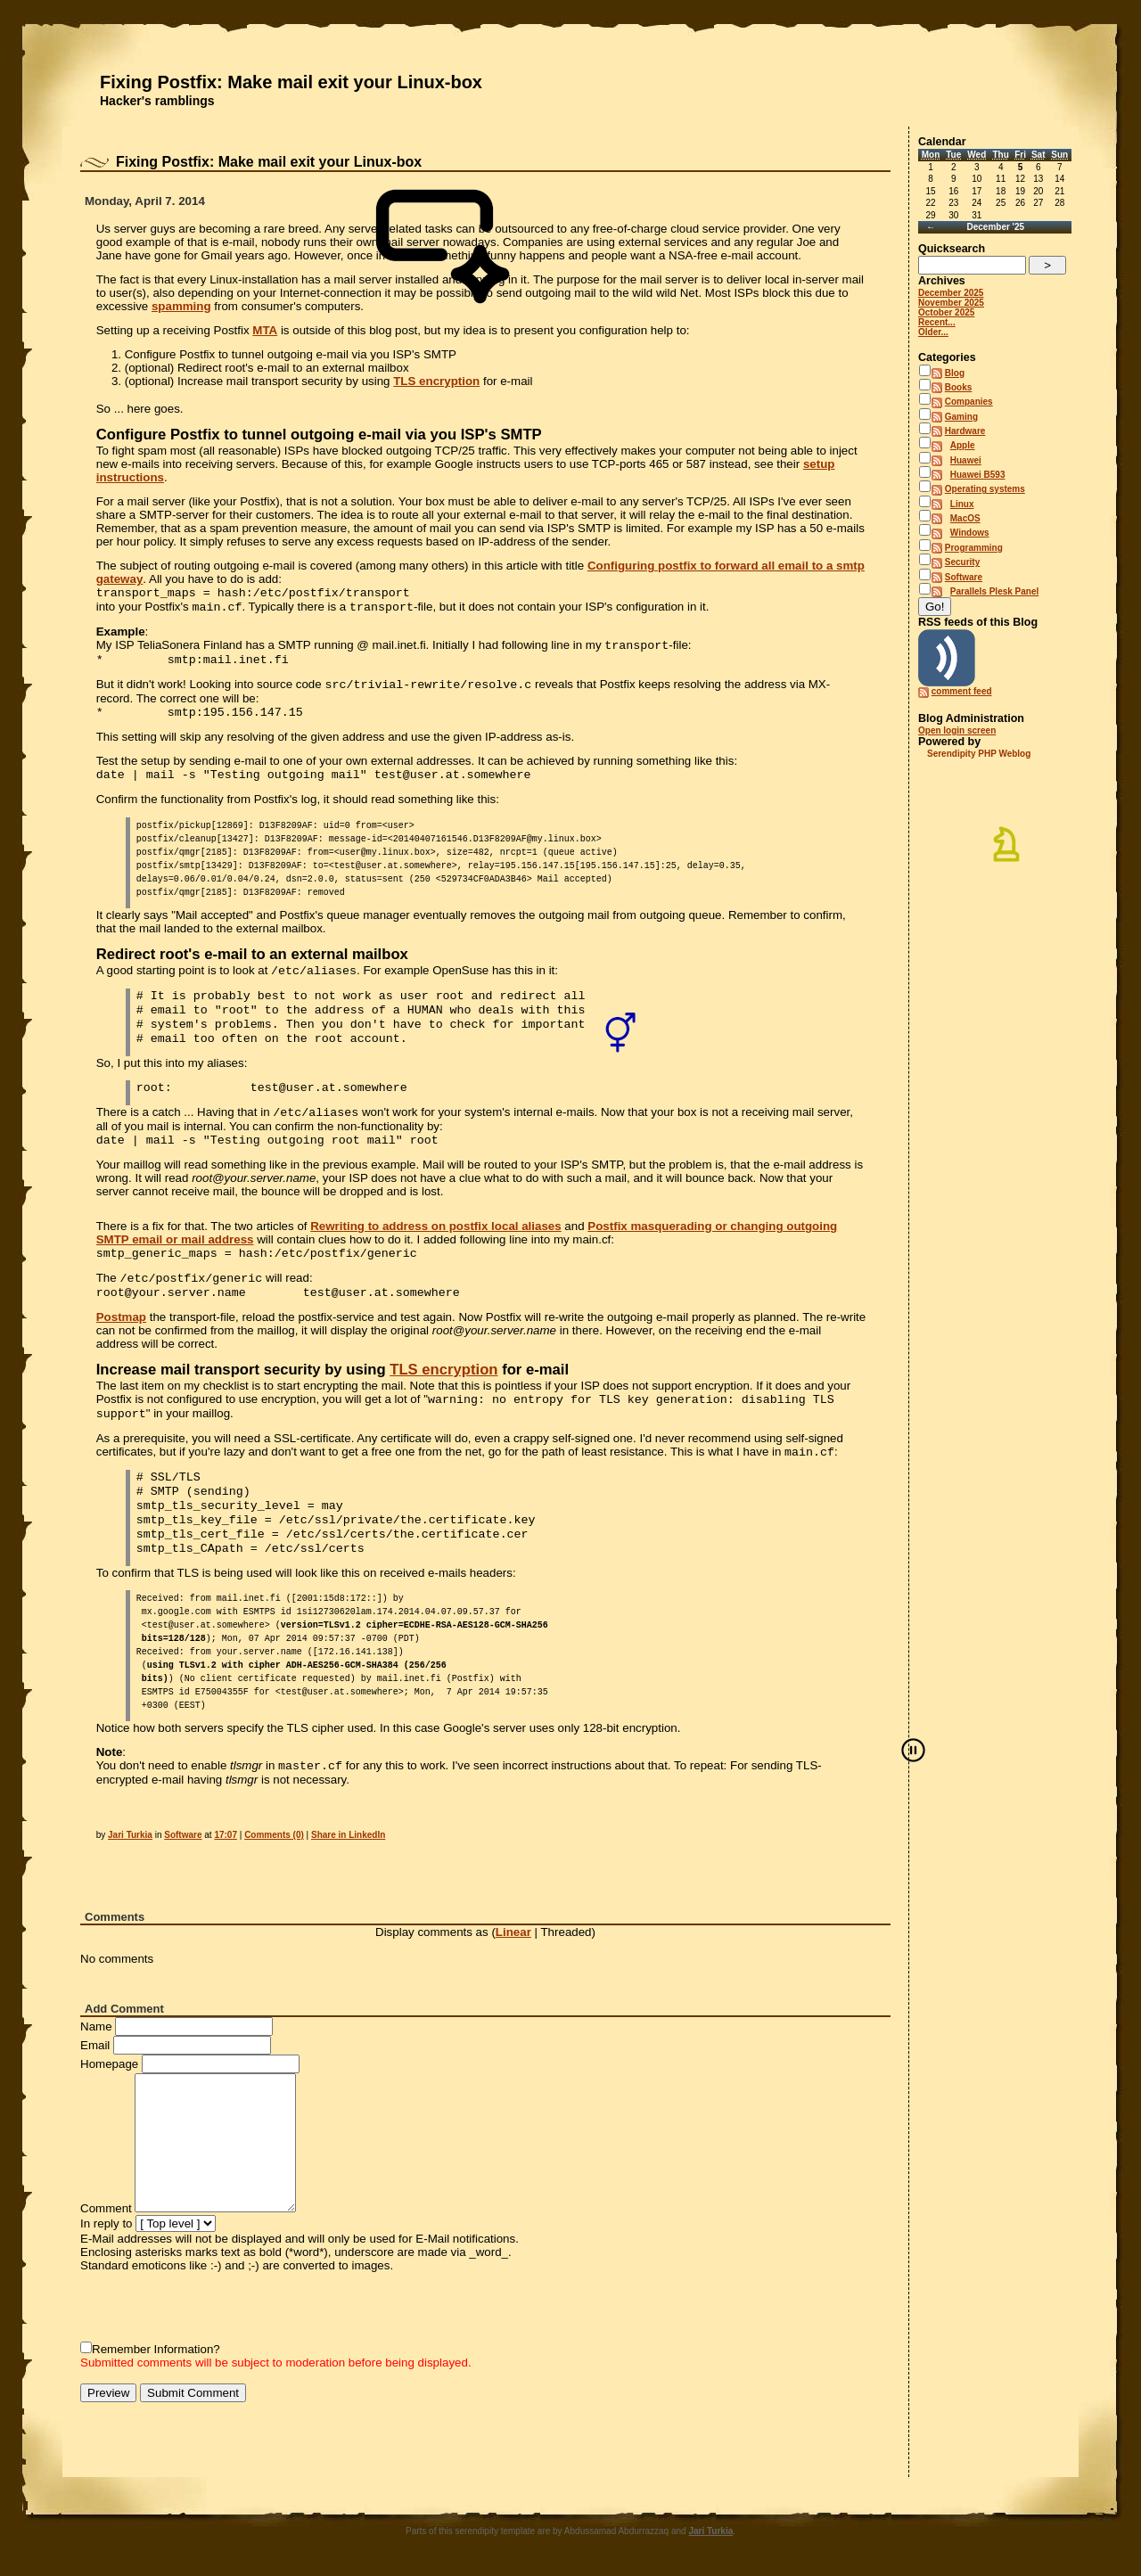 This screenshot has height=2576, width=1141. What do you see at coordinates (913, 1750) in the screenshot?
I see `pause media playback` at bounding box center [913, 1750].